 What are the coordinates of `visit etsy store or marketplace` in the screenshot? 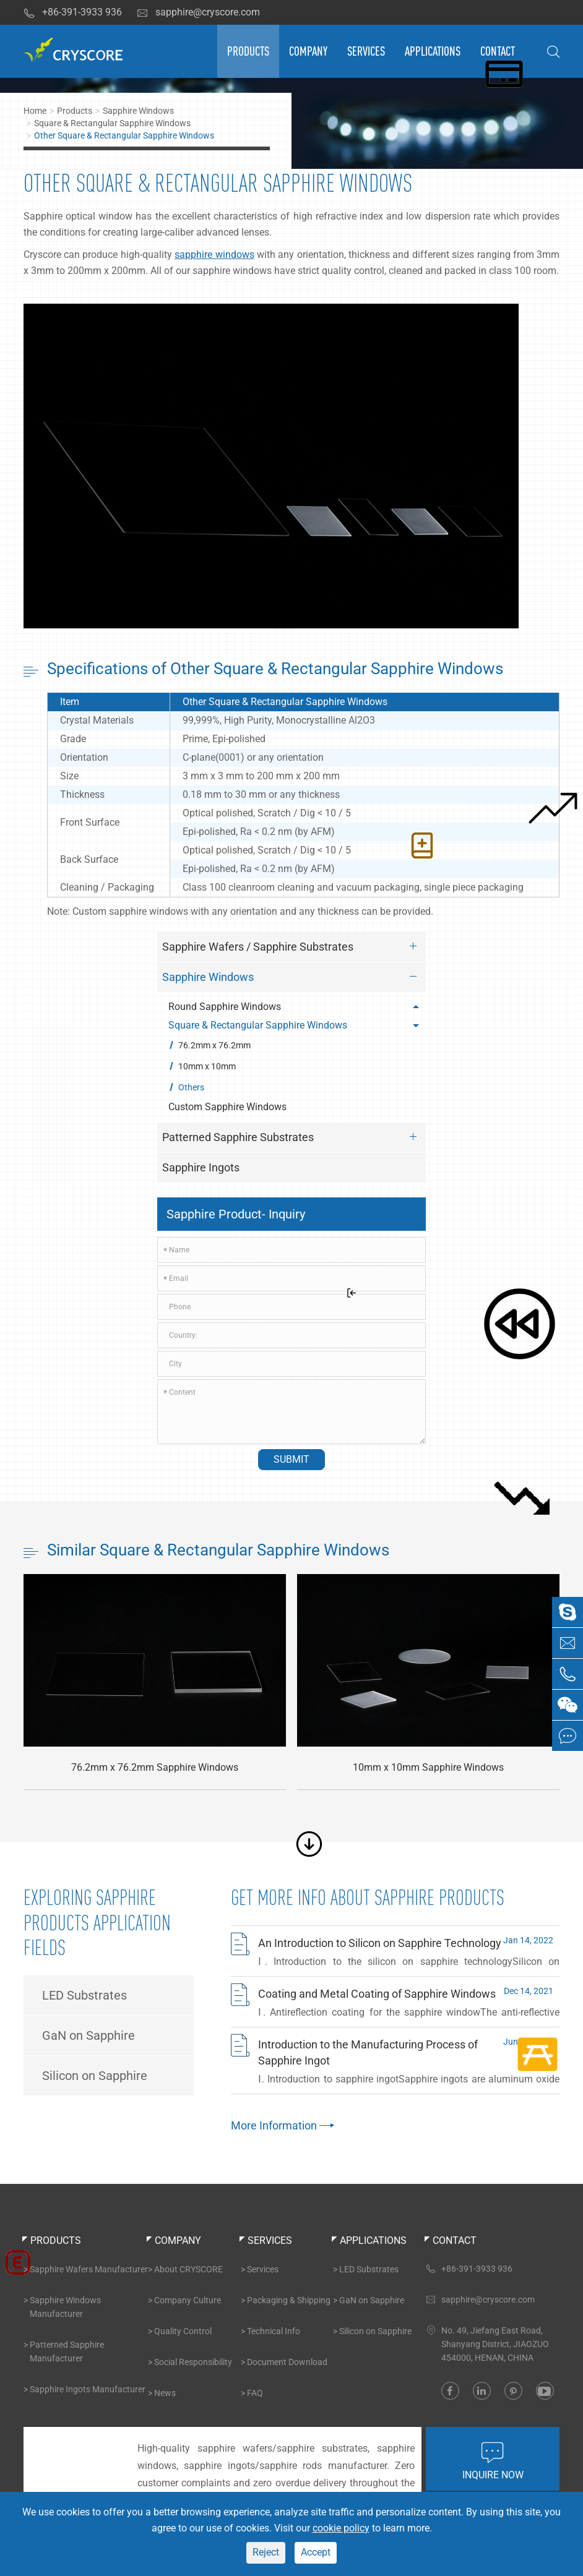 It's located at (18, 2262).